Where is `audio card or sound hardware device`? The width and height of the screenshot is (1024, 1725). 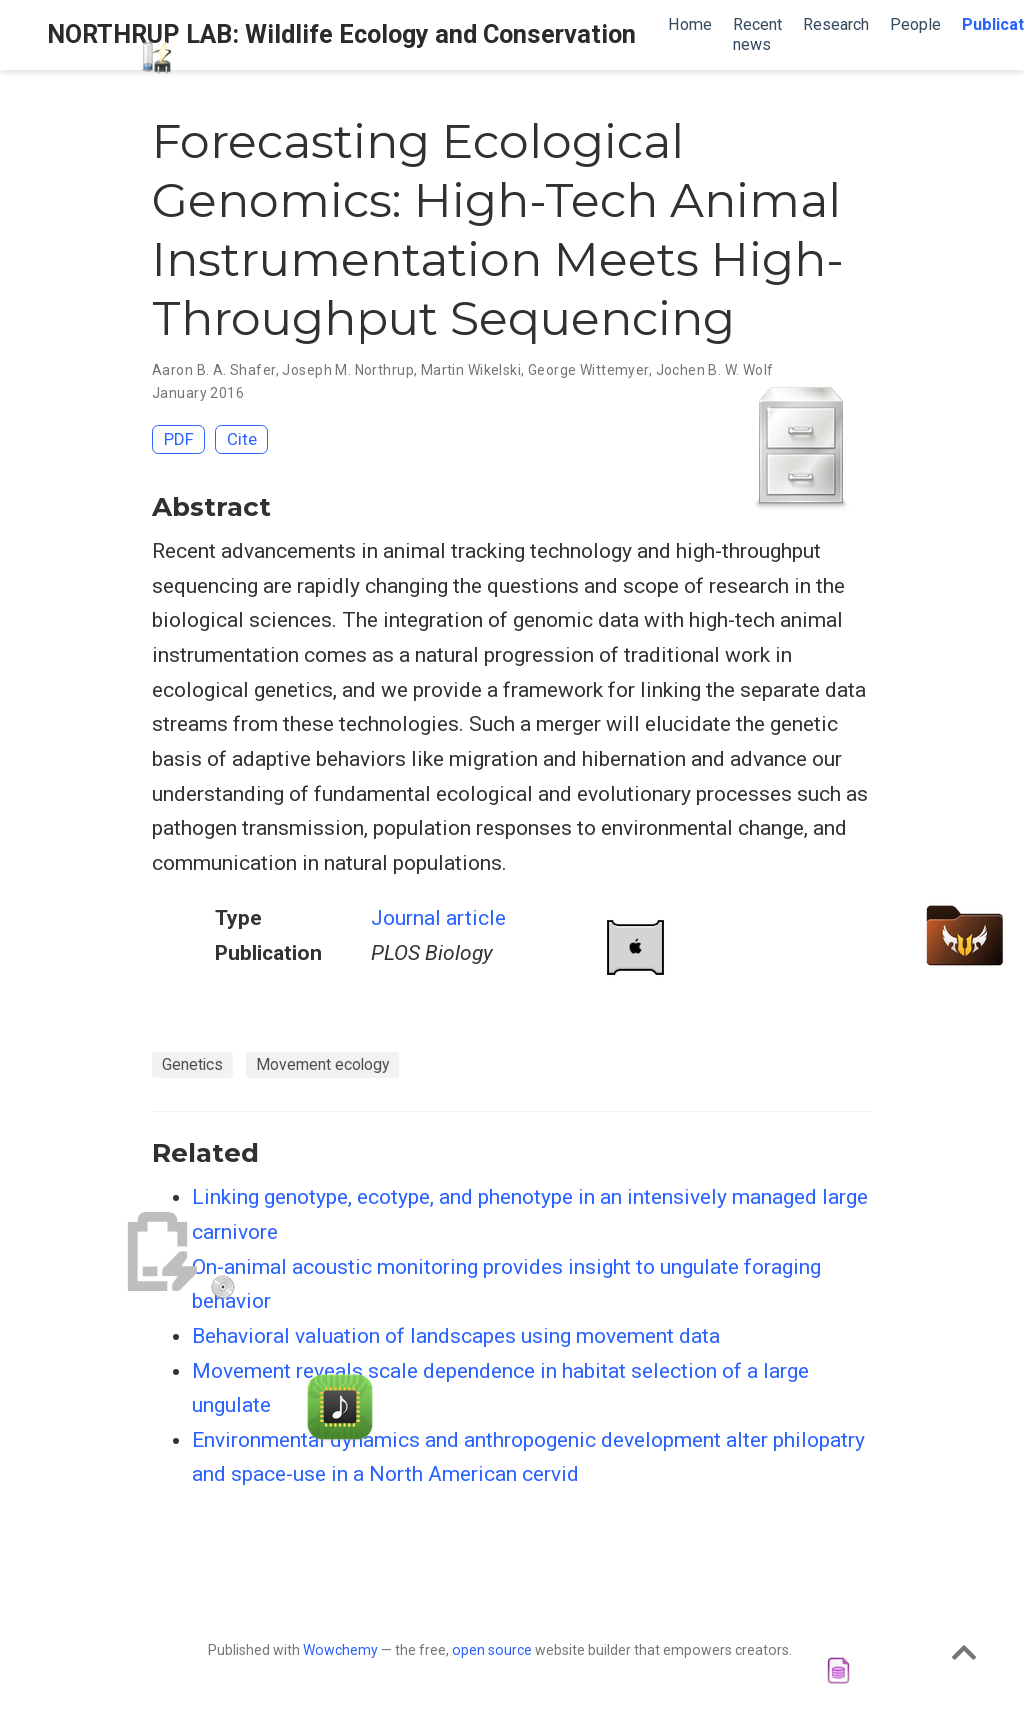 audio card or sound hardware device is located at coordinates (340, 1407).